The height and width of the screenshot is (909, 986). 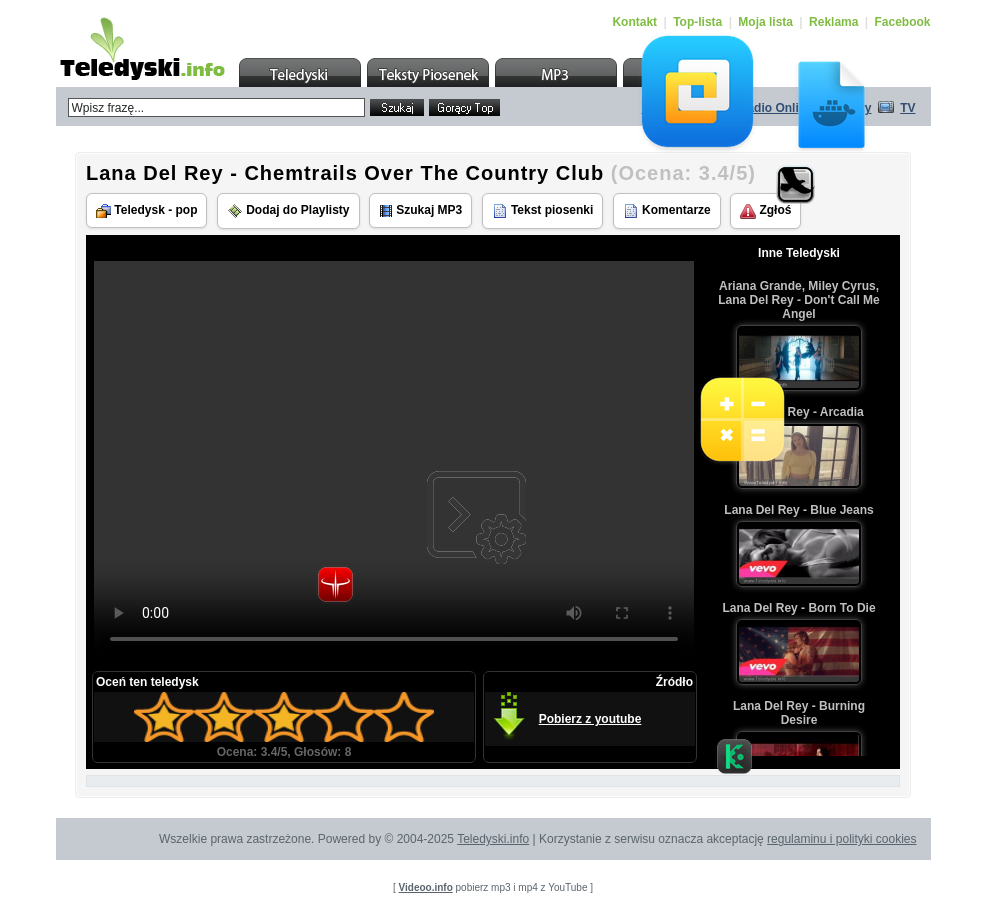 I want to click on launch ioquake3 game engine, so click(x=335, y=584).